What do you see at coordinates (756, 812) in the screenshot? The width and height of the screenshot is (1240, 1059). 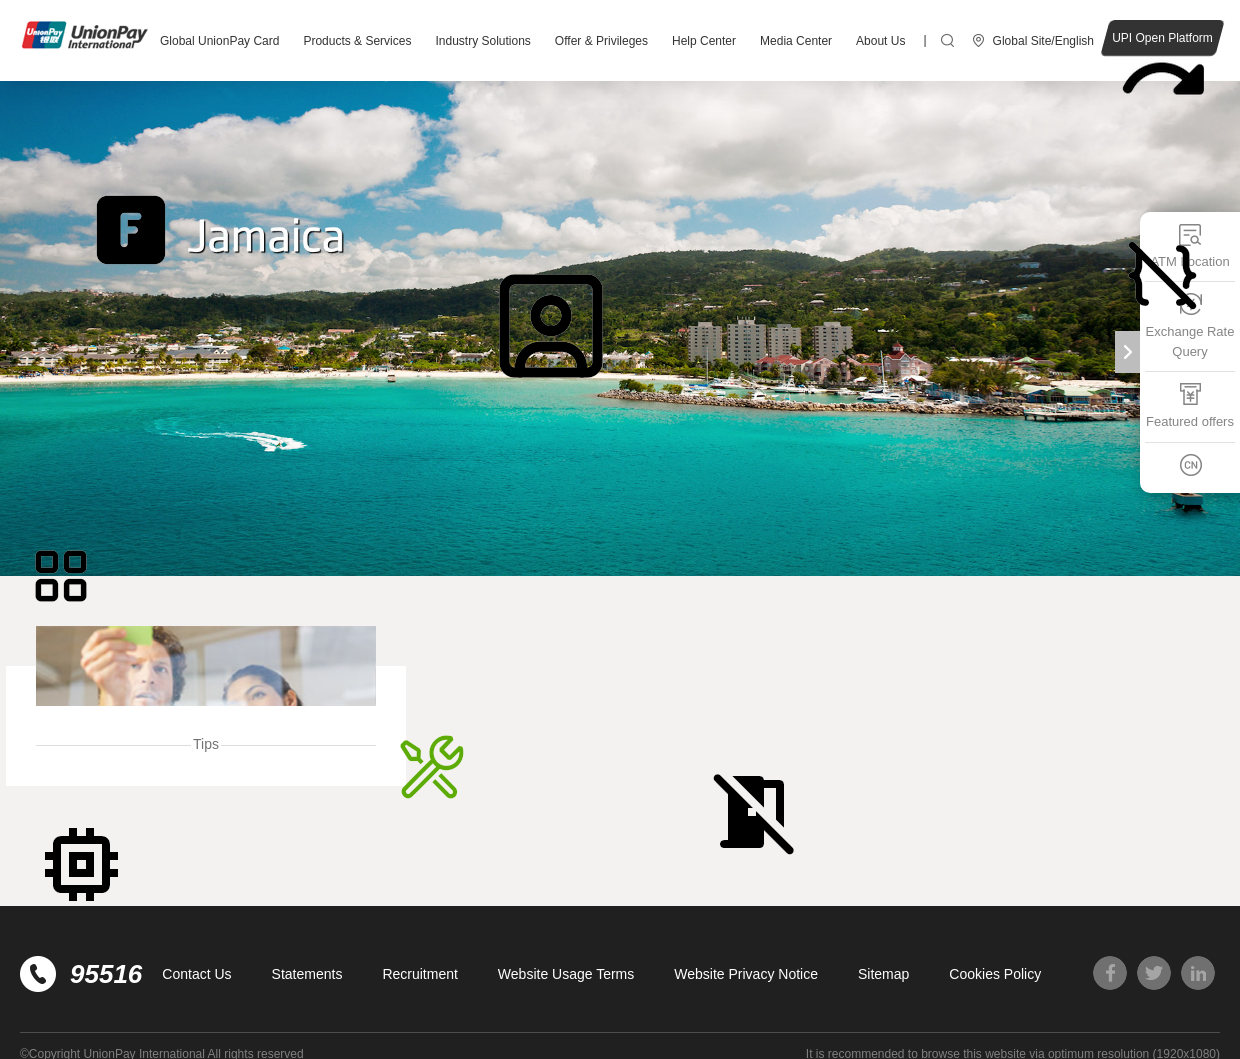 I see `no meeting room available` at bounding box center [756, 812].